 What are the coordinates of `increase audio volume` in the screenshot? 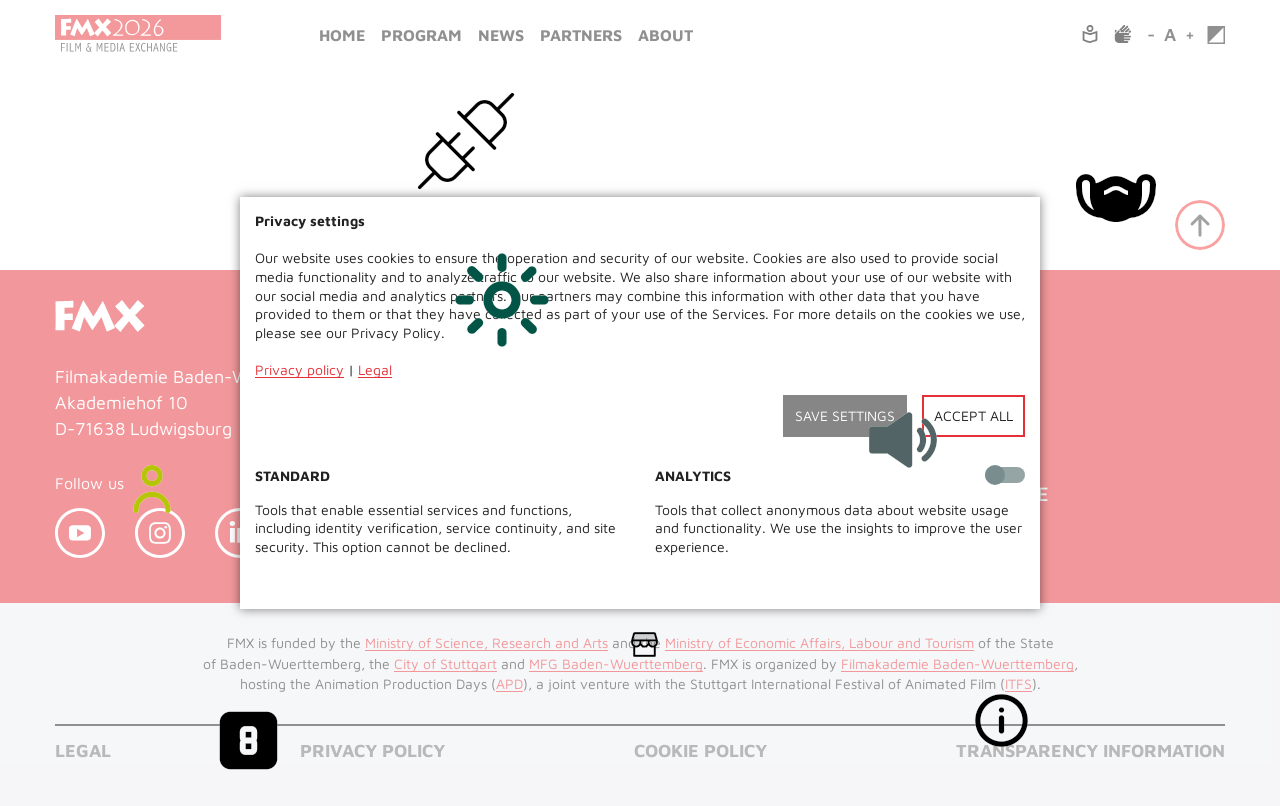 It's located at (903, 440).